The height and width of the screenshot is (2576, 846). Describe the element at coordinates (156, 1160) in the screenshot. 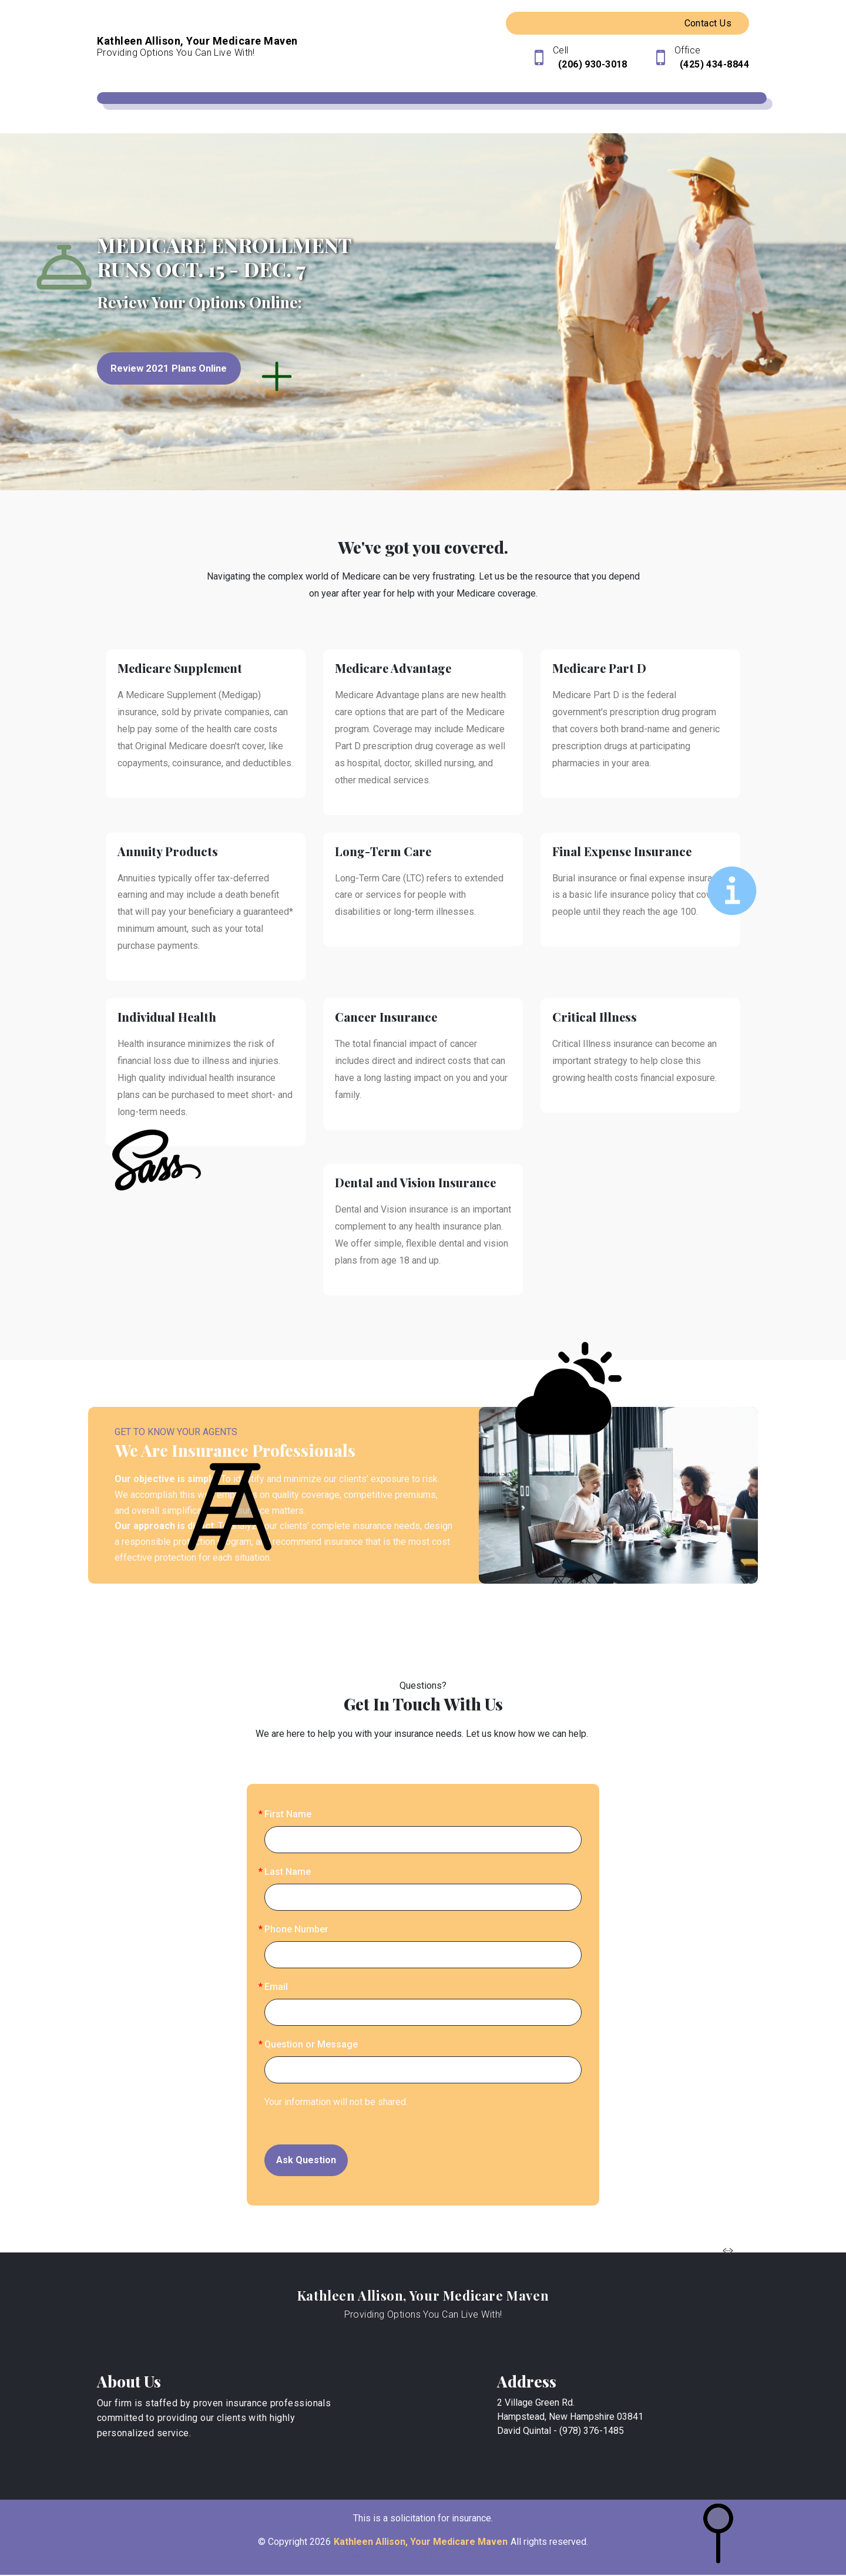

I see `sass stylesheet preprocessor logo` at that location.